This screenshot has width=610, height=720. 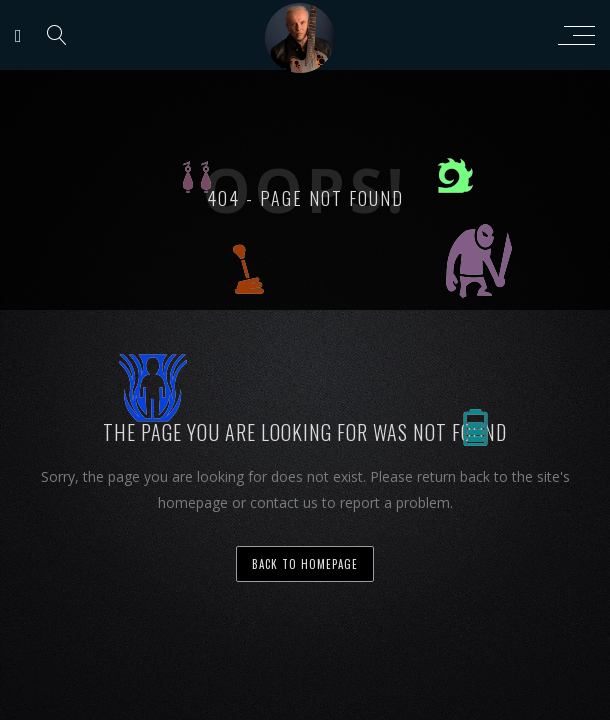 What do you see at coordinates (475, 427) in the screenshot?
I see `indicates battery level at 75% charge` at bounding box center [475, 427].